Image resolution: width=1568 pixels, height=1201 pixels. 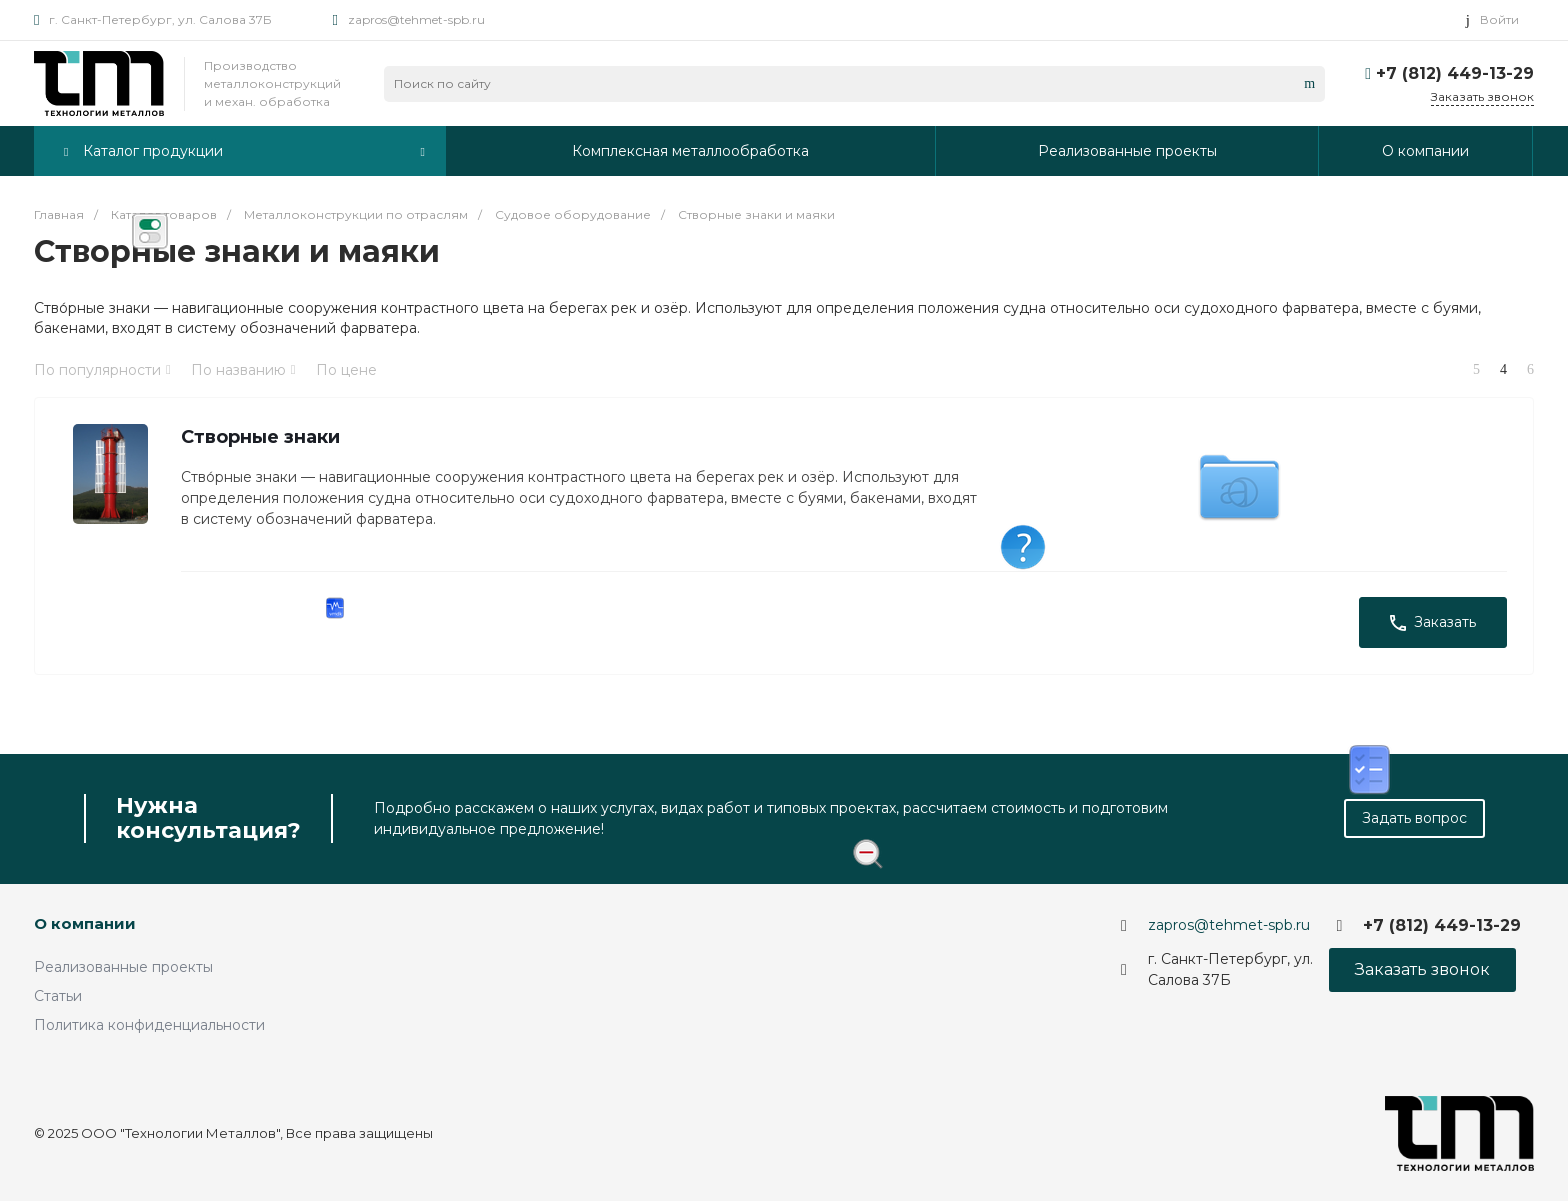 I want to click on open the help center or documentation, so click(x=1023, y=547).